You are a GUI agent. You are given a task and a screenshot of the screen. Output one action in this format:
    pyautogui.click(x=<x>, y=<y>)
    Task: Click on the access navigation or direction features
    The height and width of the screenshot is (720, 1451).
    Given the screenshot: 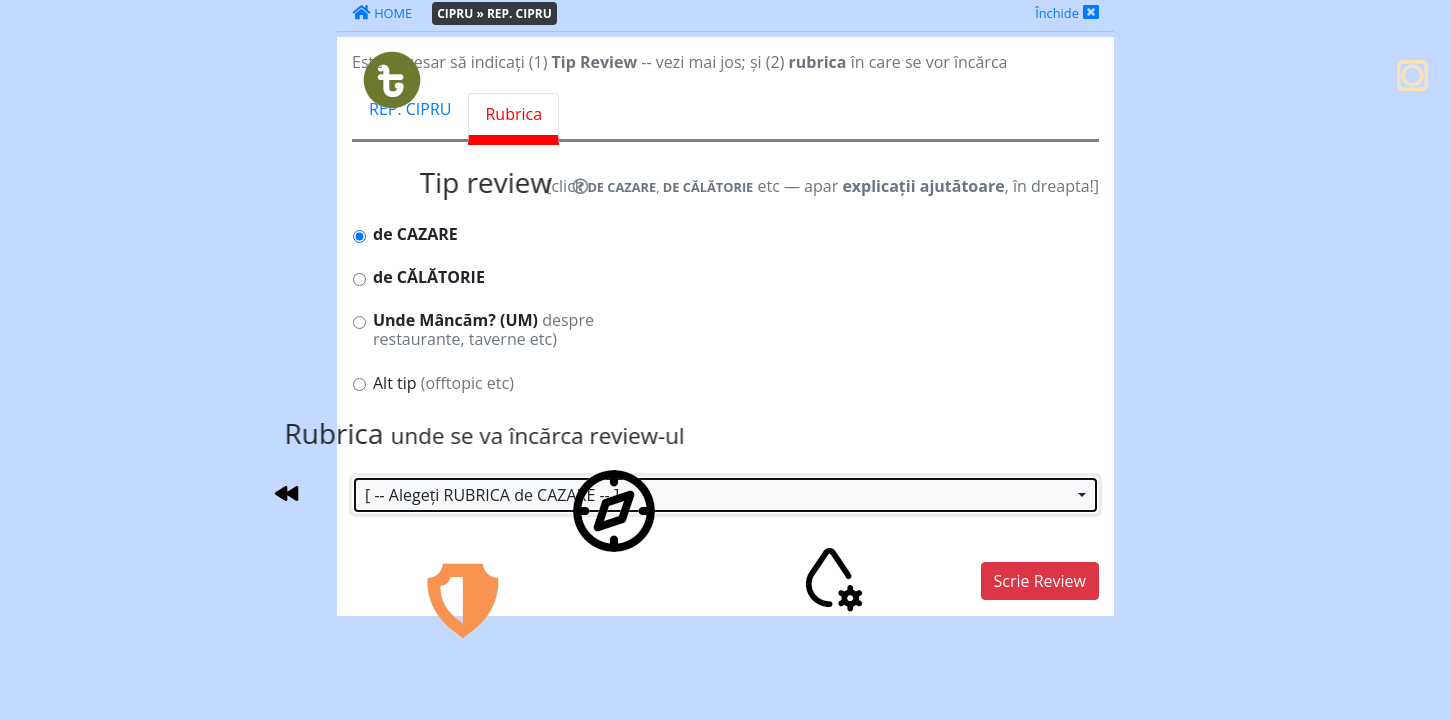 What is the action you would take?
    pyautogui.click(x=614, y=511)
    